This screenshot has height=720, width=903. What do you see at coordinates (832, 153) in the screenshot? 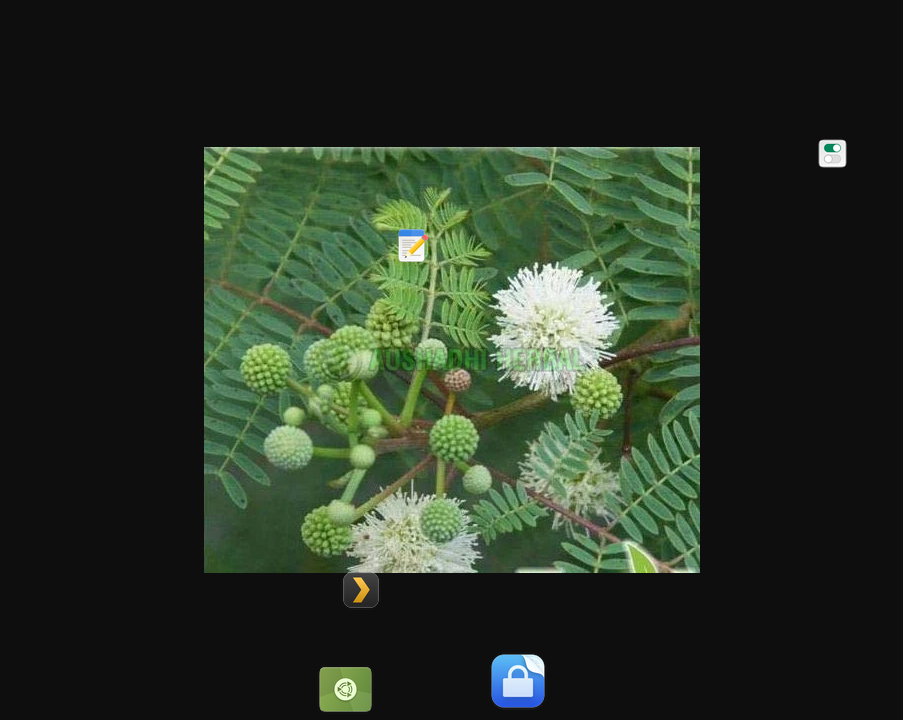
I see `open system tweaks or settings customization` at bounding box center [832, 153].